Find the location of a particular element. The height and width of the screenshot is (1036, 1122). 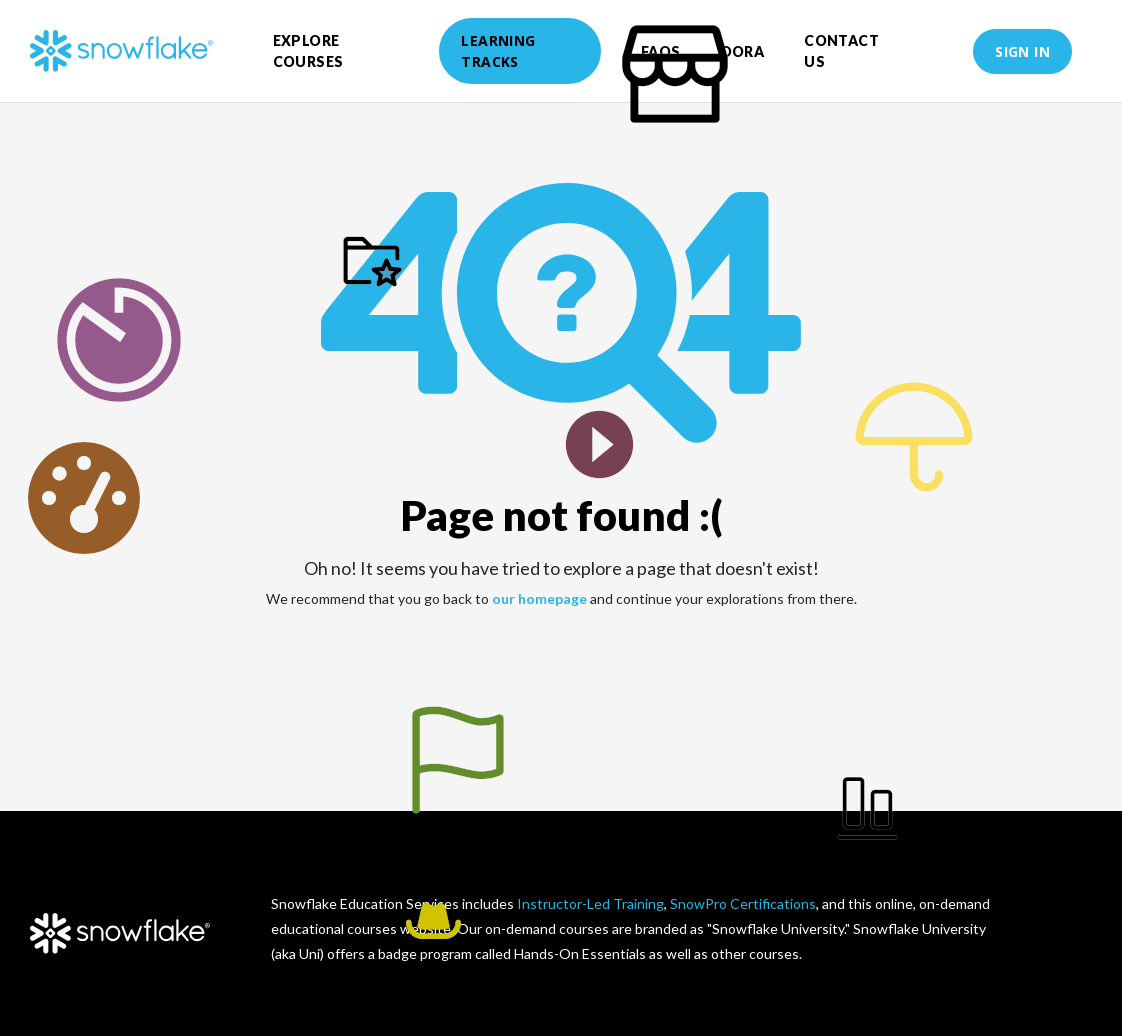

access the online store or marketplace is located at coordinates (675, 74).